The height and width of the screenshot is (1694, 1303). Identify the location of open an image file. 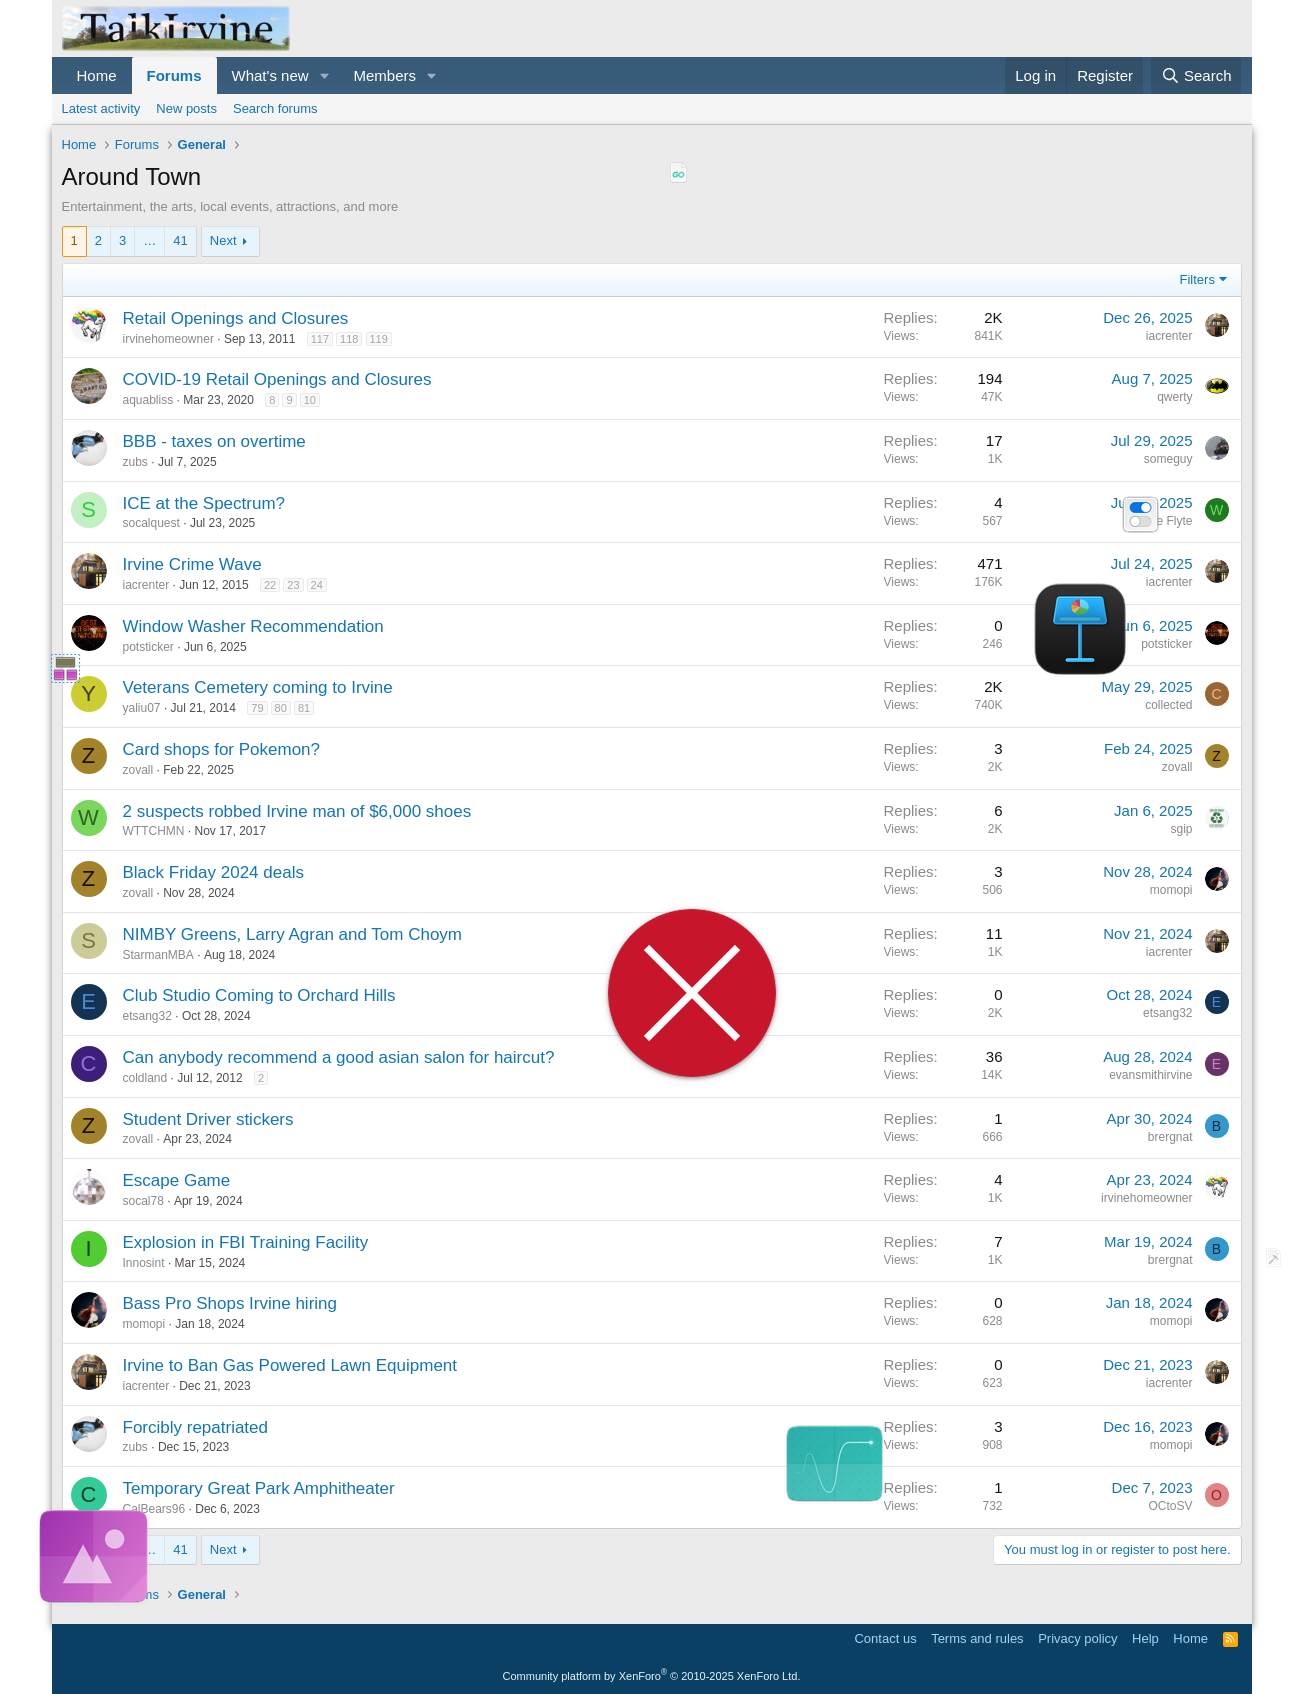
(93, 1552).